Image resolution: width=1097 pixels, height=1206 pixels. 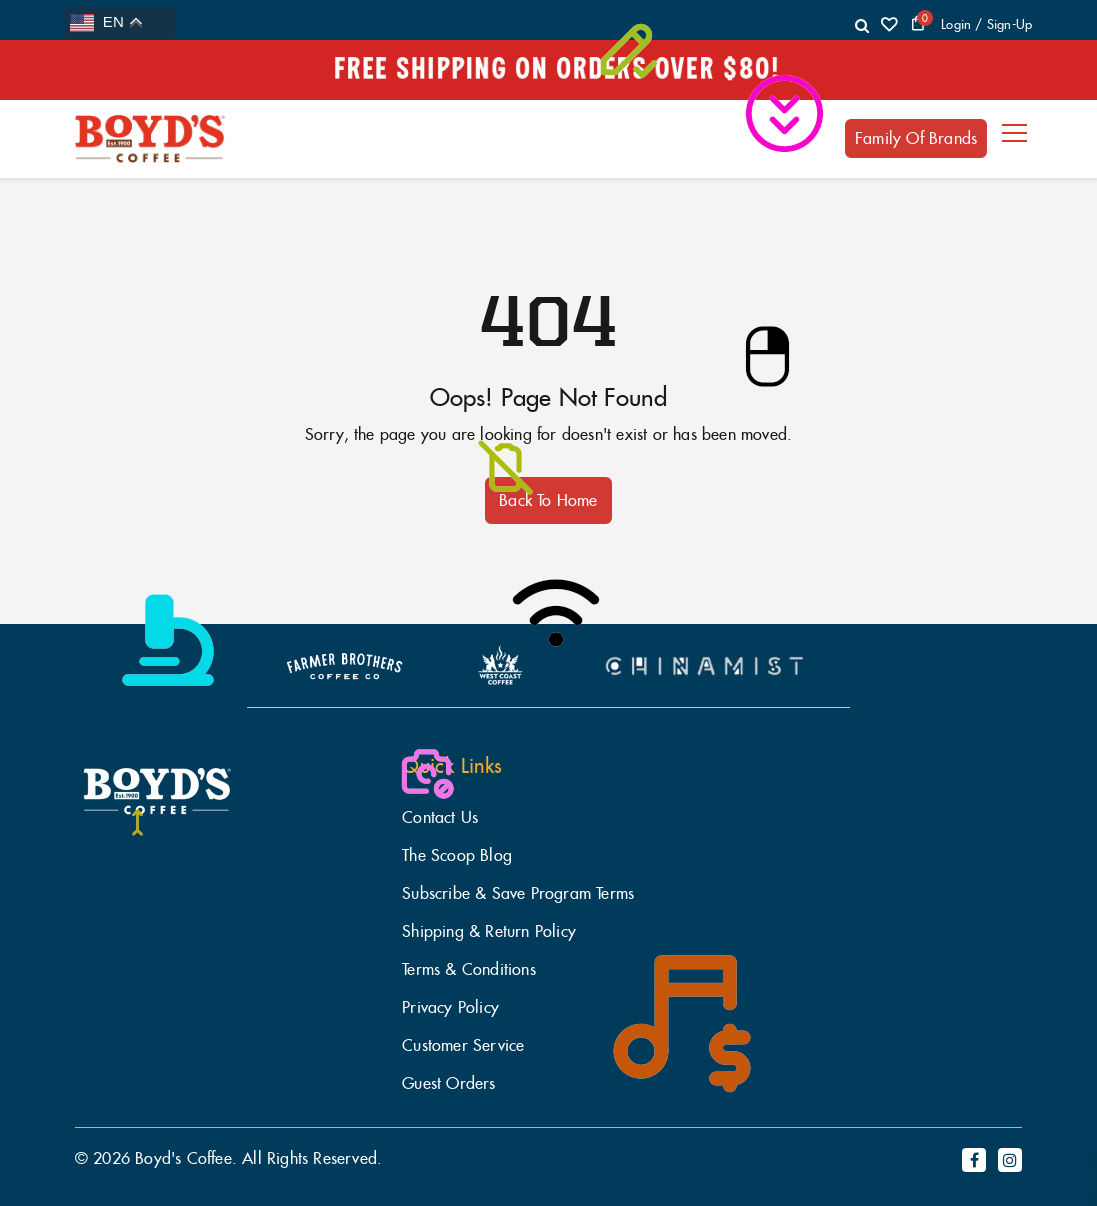 What do you see at coordinates (784, 113) in the screenshot?
I see `expand all content below` at bounding box center [784, 113].